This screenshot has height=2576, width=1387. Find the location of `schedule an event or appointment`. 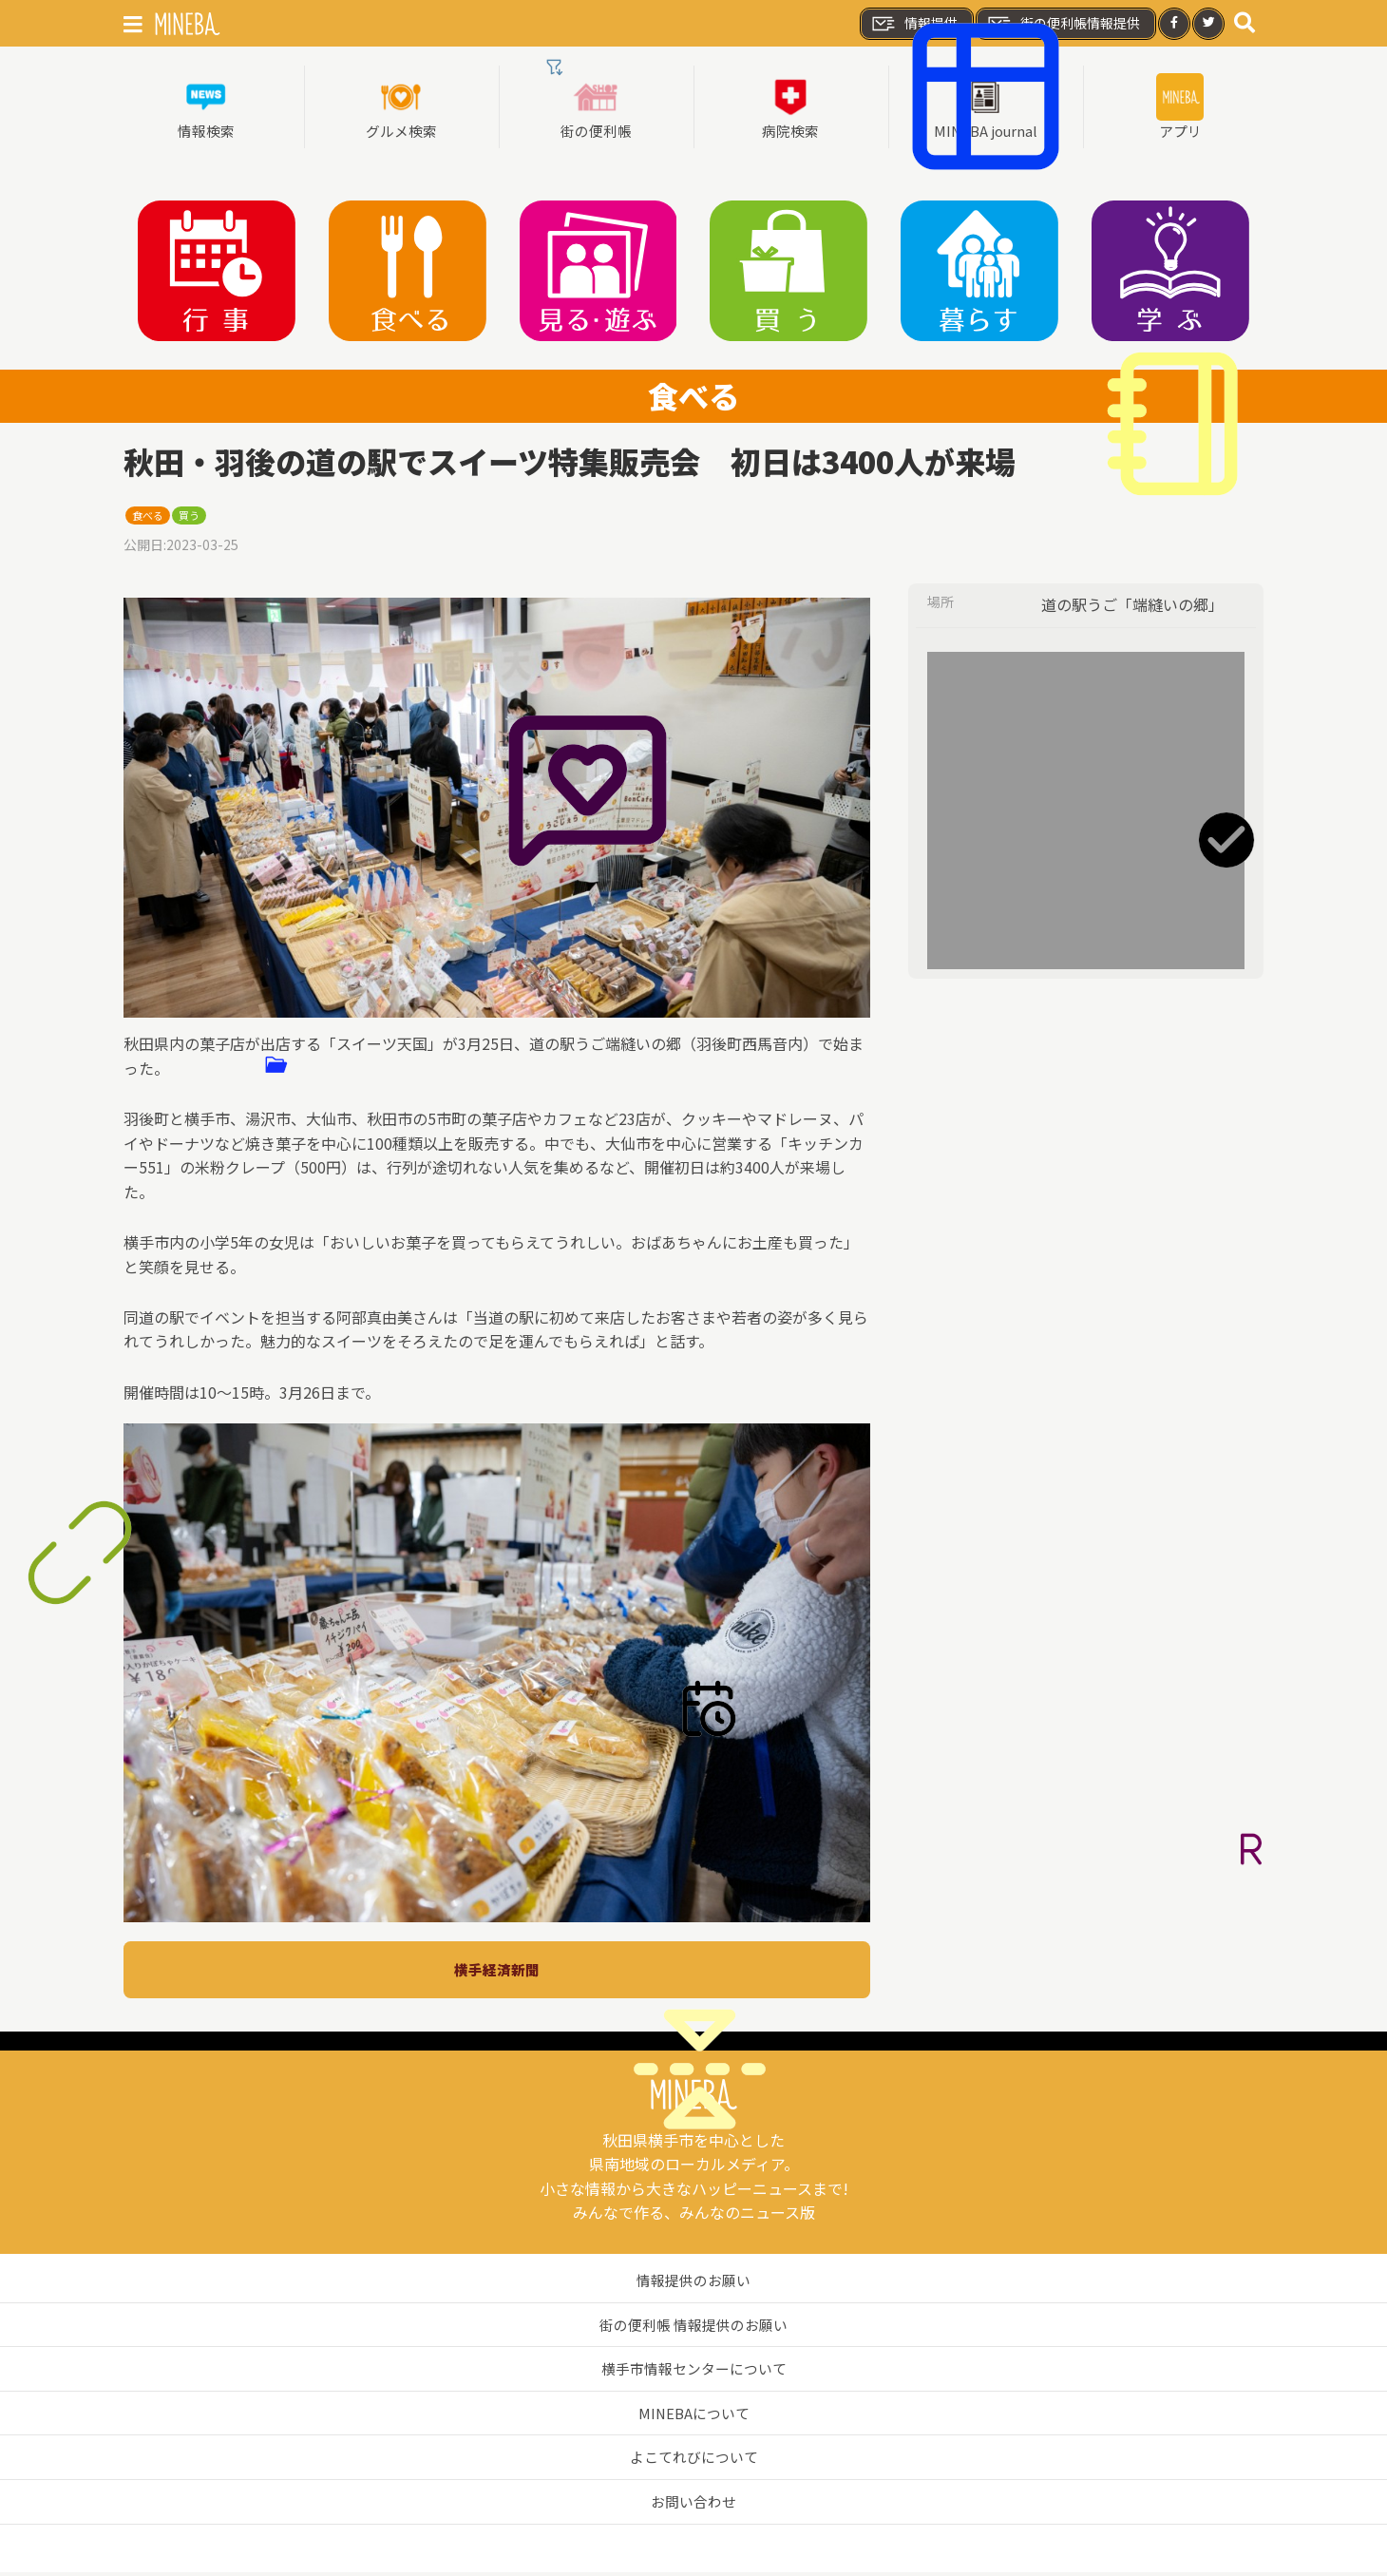

schedule an event or appointment is located at coordinates (708, 1708).